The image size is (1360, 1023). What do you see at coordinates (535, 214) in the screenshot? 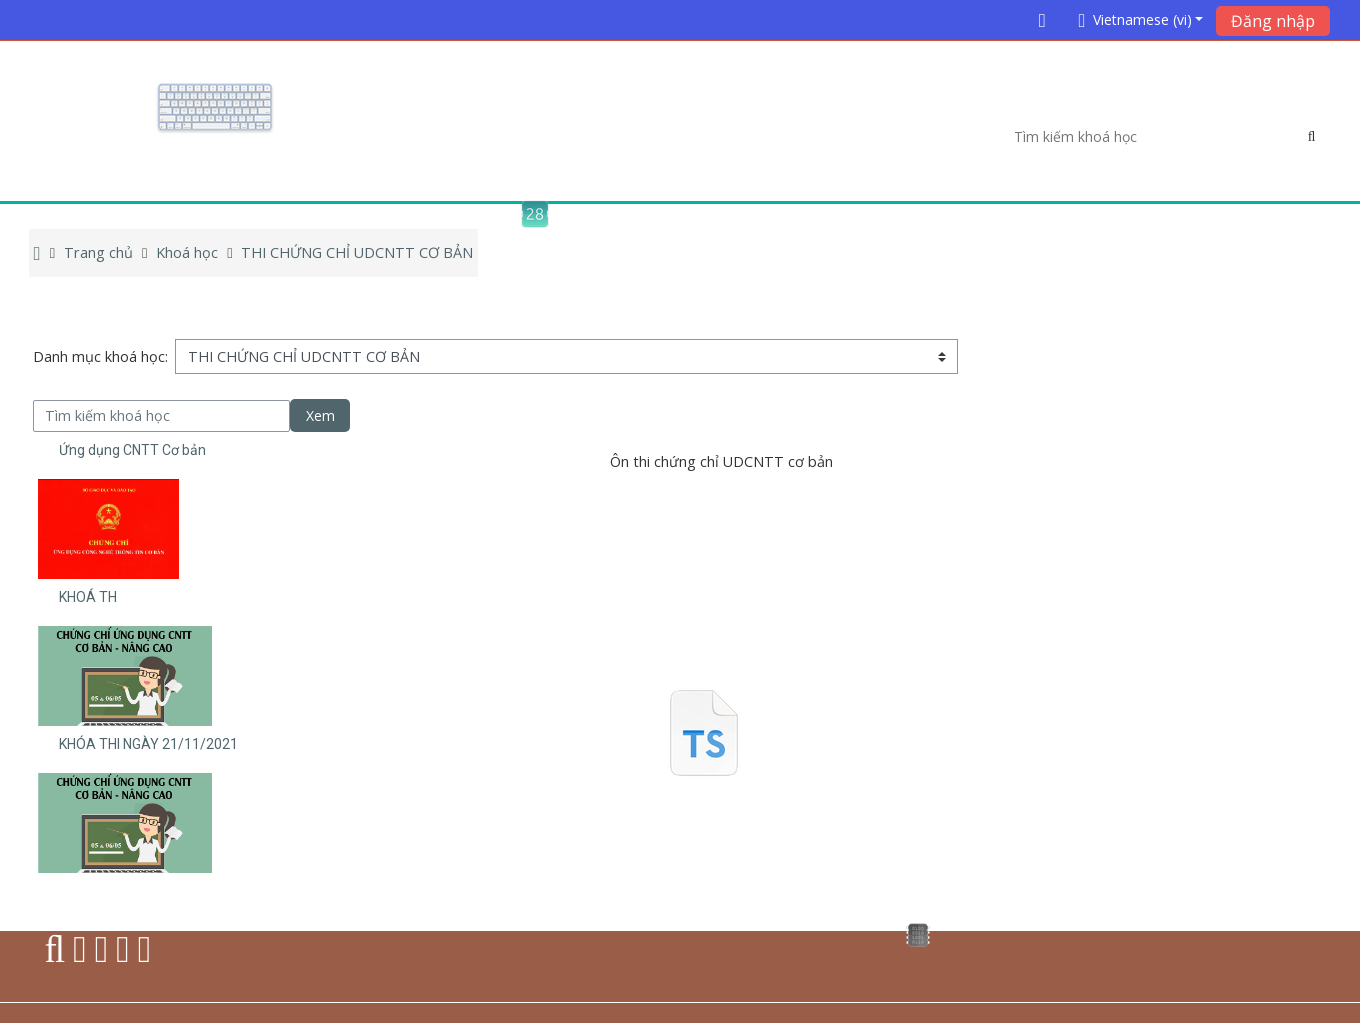
I see `open the GNOME calendar application` at bounding box center [535, 214].